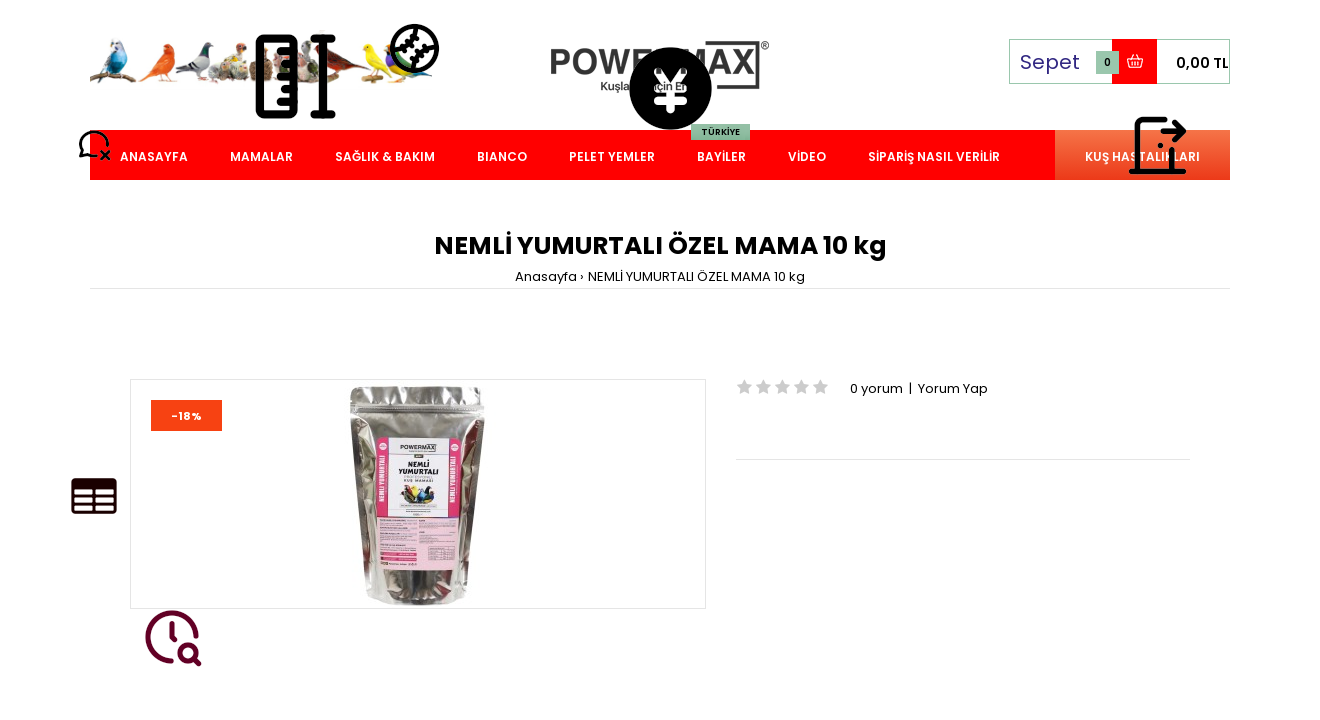  Describe the element at coordinates (94, 144) in the screenshot. I see `delete a conversation or message` at that location.